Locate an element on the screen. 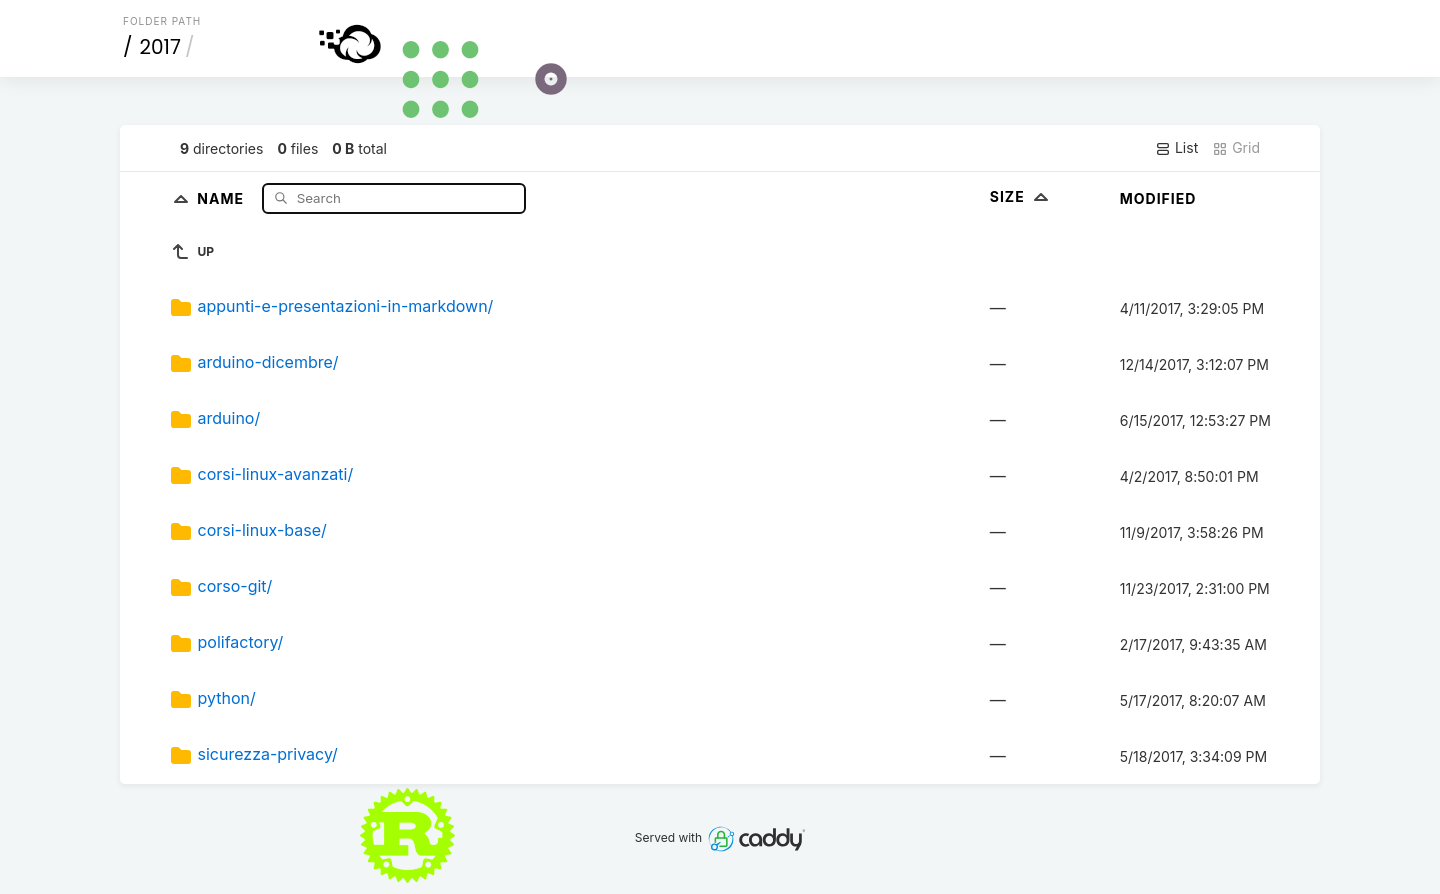  rust programming language logo is located at coordinates (407, 835).